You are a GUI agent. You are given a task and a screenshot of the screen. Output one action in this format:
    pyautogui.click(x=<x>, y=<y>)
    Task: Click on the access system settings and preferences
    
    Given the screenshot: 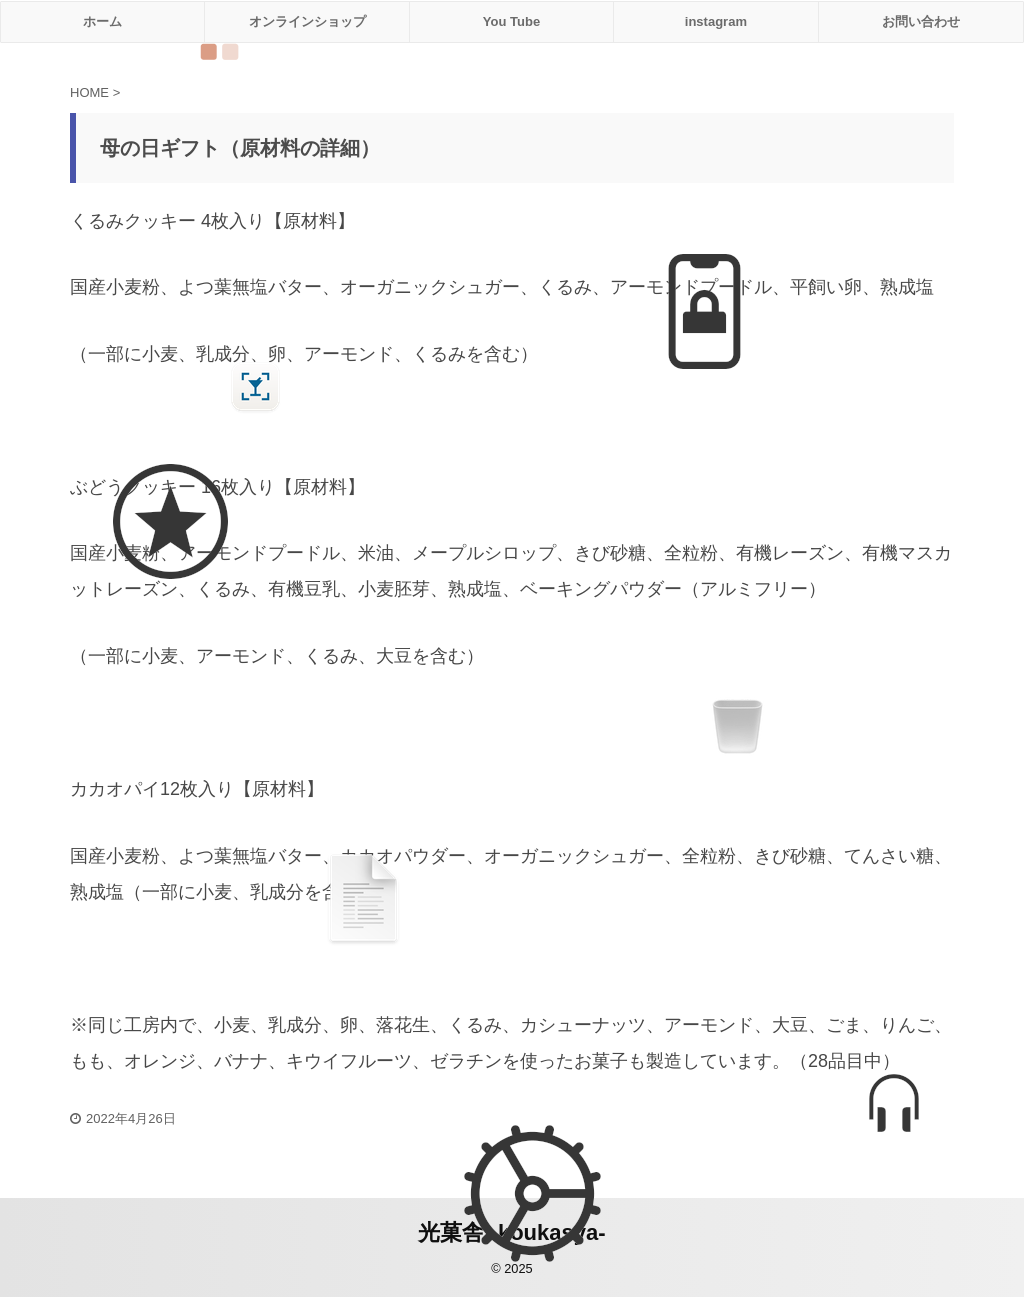 What is the action you would take?
    pyautogui.click(x=532, y=1193)
    